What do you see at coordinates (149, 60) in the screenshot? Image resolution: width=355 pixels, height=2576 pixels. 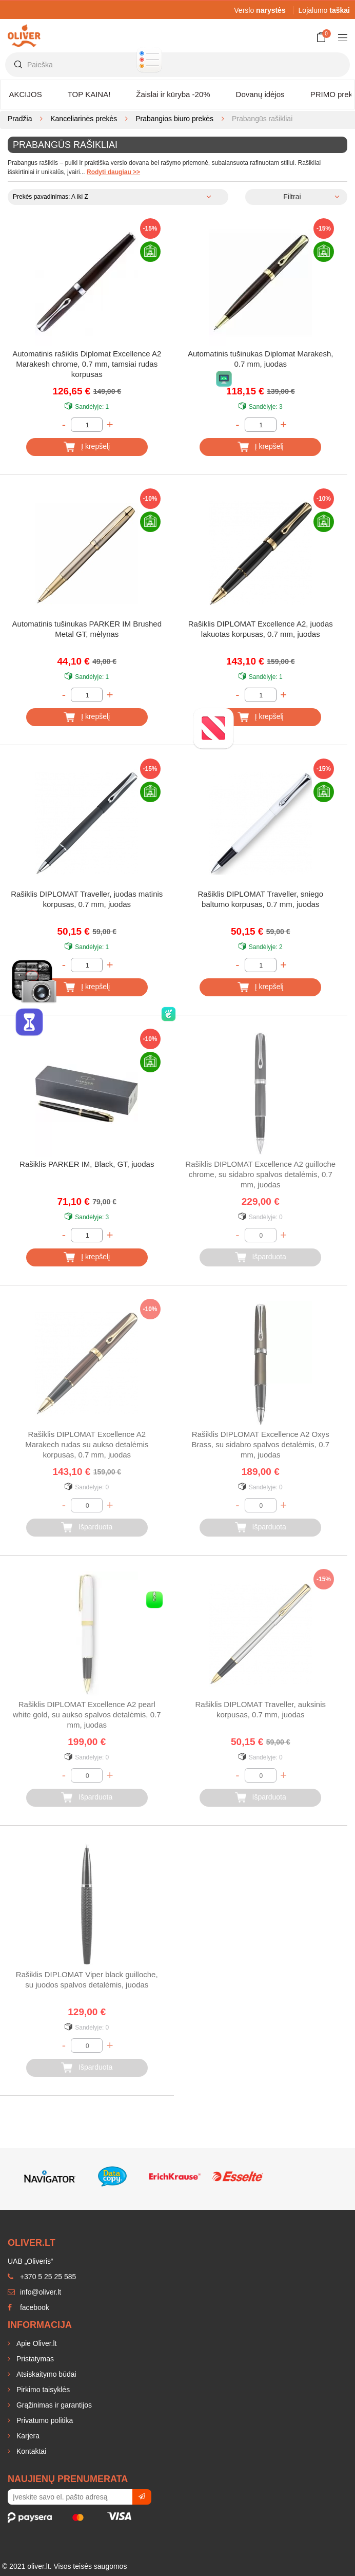 I see `open the Reminders app` at bounding box center [149, 60].